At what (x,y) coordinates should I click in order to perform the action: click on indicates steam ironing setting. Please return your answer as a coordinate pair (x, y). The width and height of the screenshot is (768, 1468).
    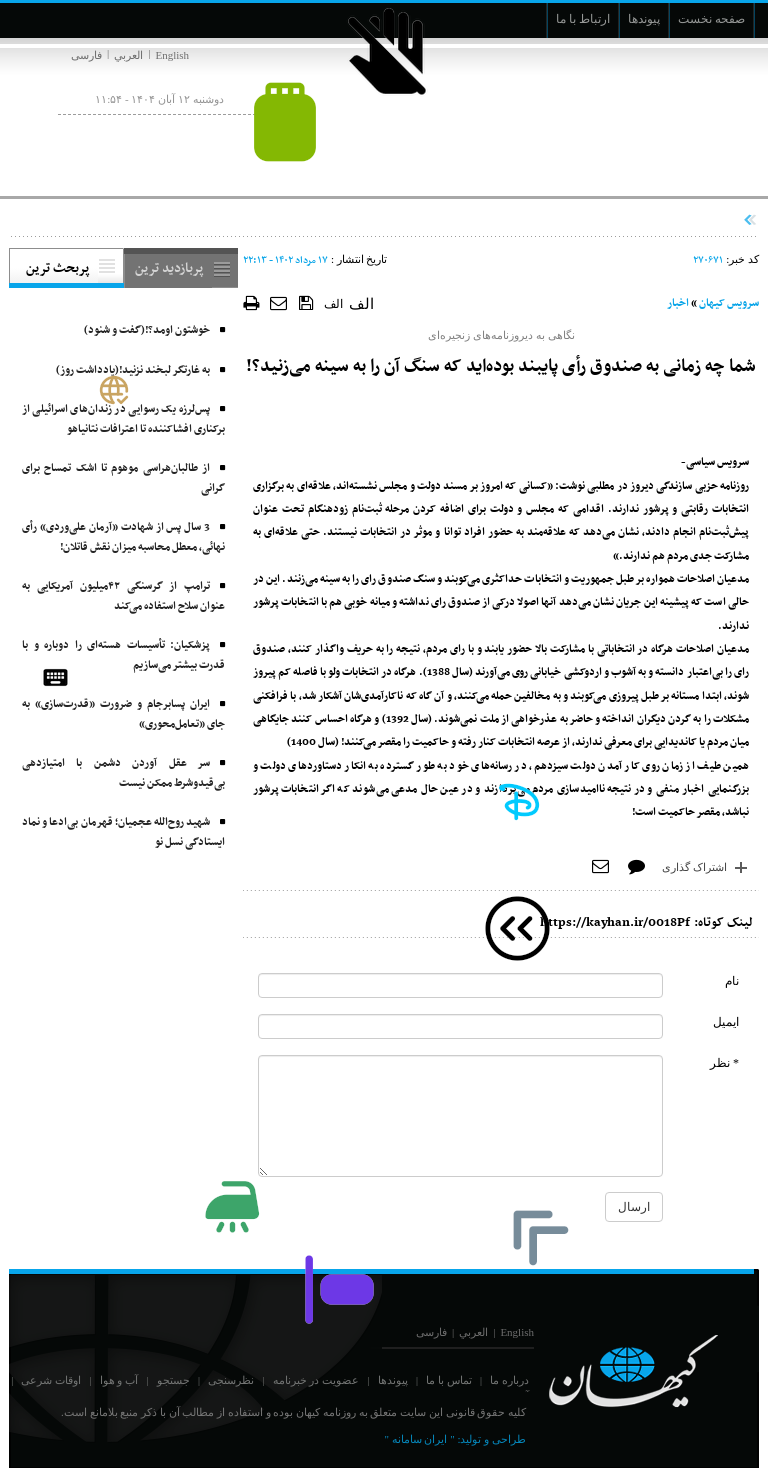
    Looking at the image, I should click on (232, 1205).